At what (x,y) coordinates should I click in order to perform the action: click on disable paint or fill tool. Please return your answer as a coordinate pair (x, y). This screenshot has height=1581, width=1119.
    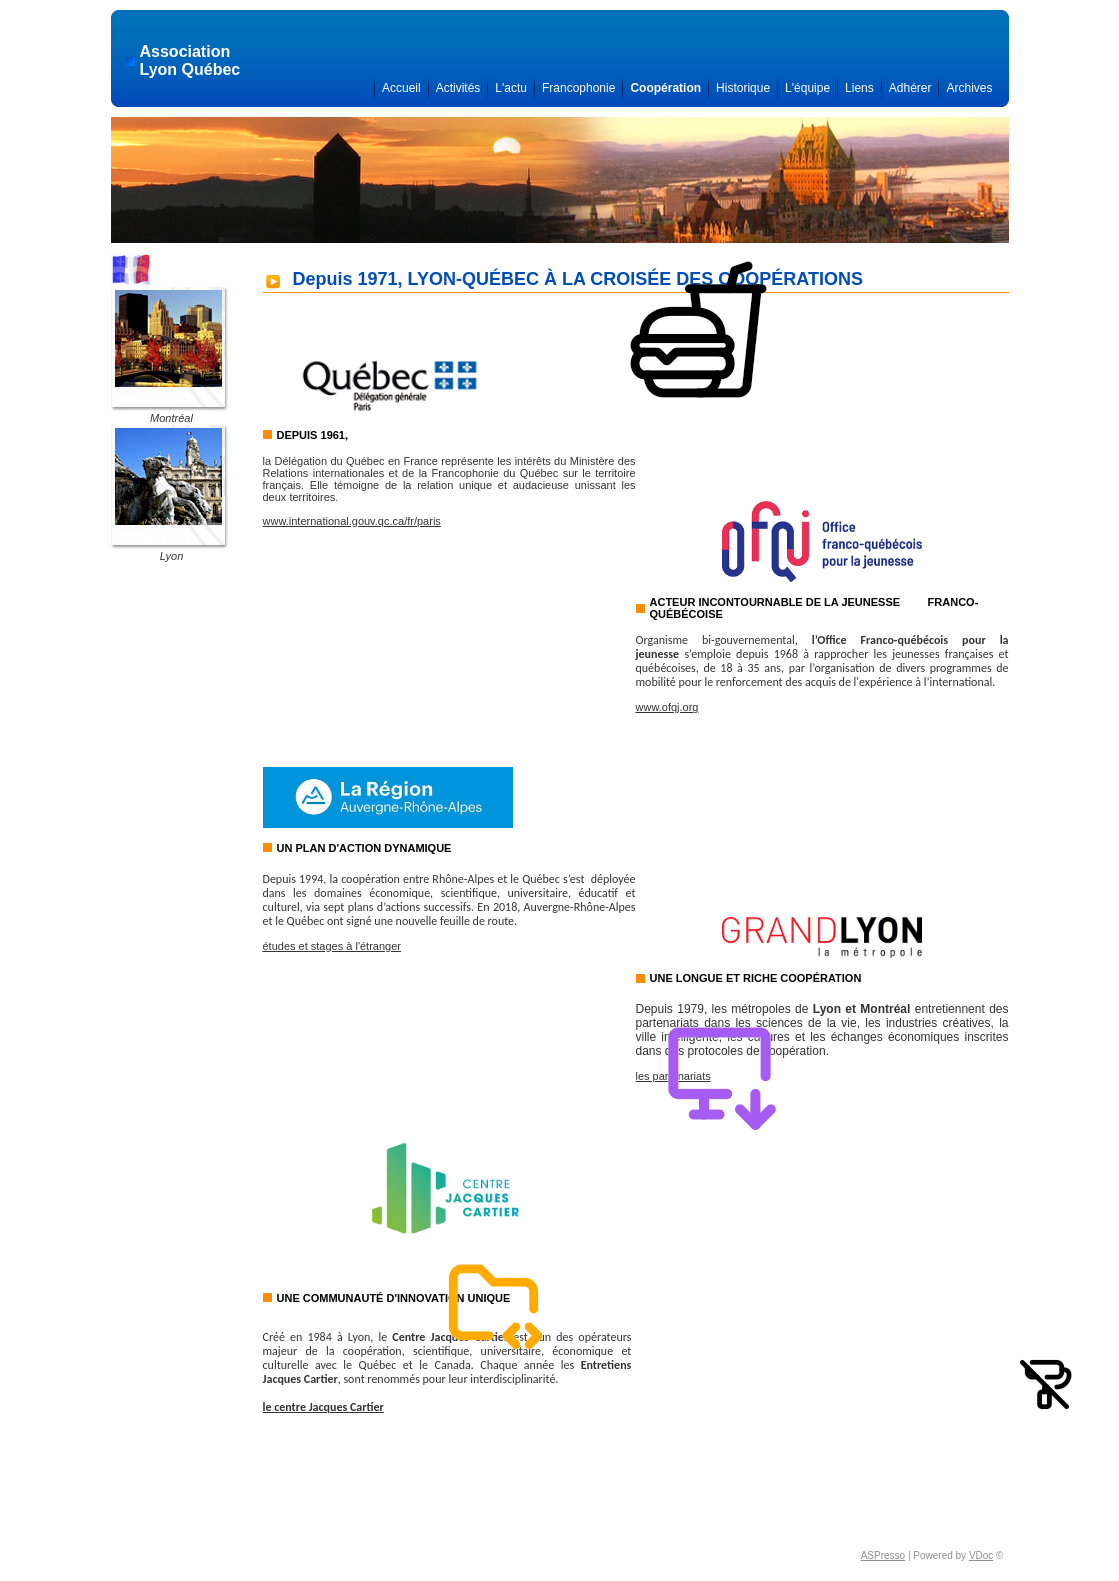
    Looking at the image, I should click on (1044, 1384).